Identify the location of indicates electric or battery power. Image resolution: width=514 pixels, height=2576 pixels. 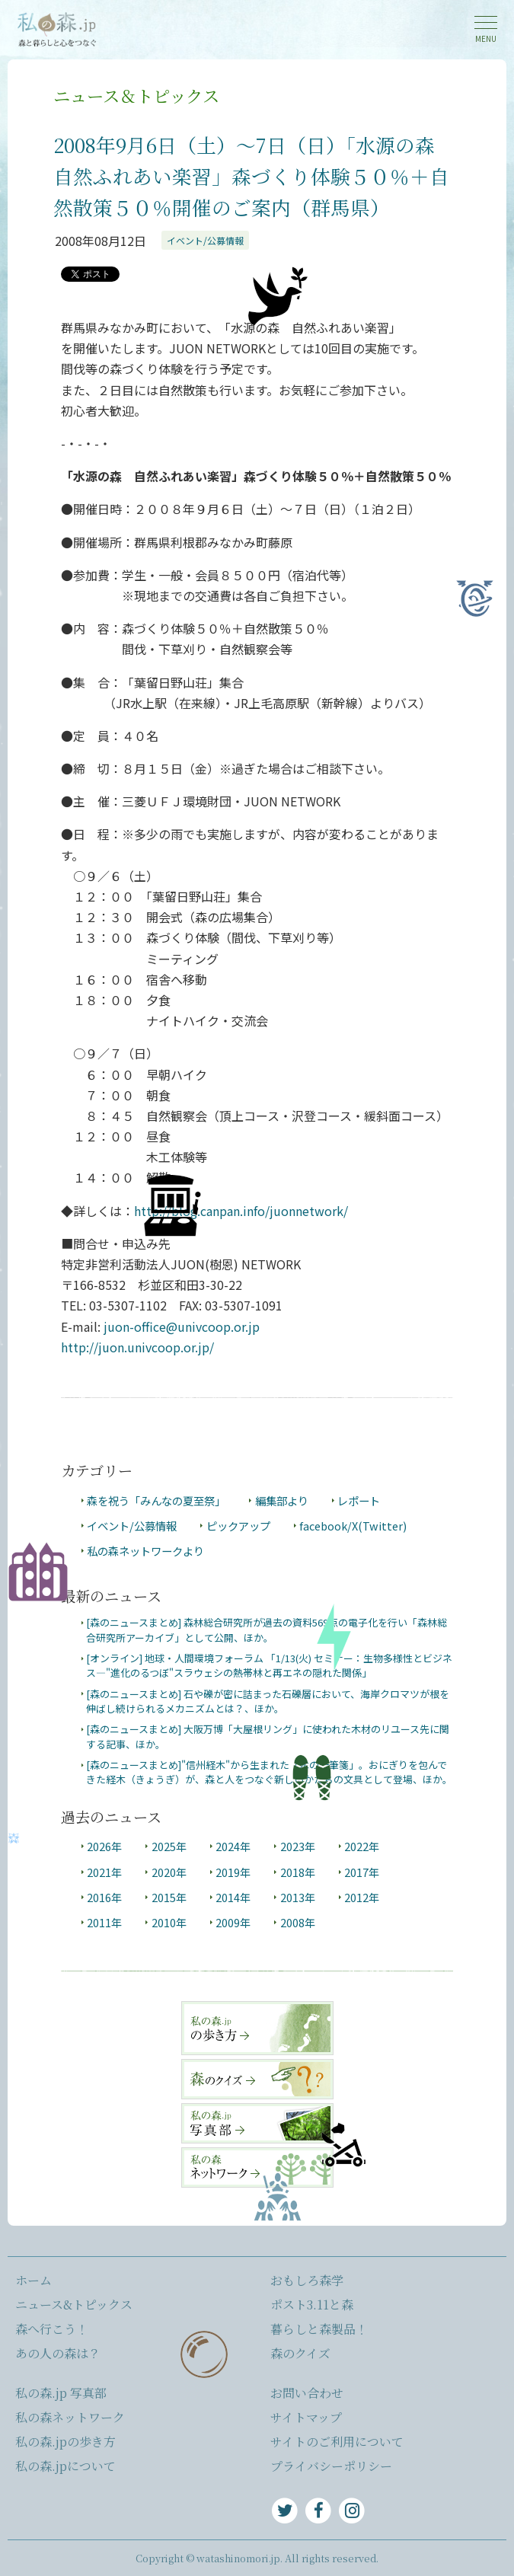
(334, 1637).